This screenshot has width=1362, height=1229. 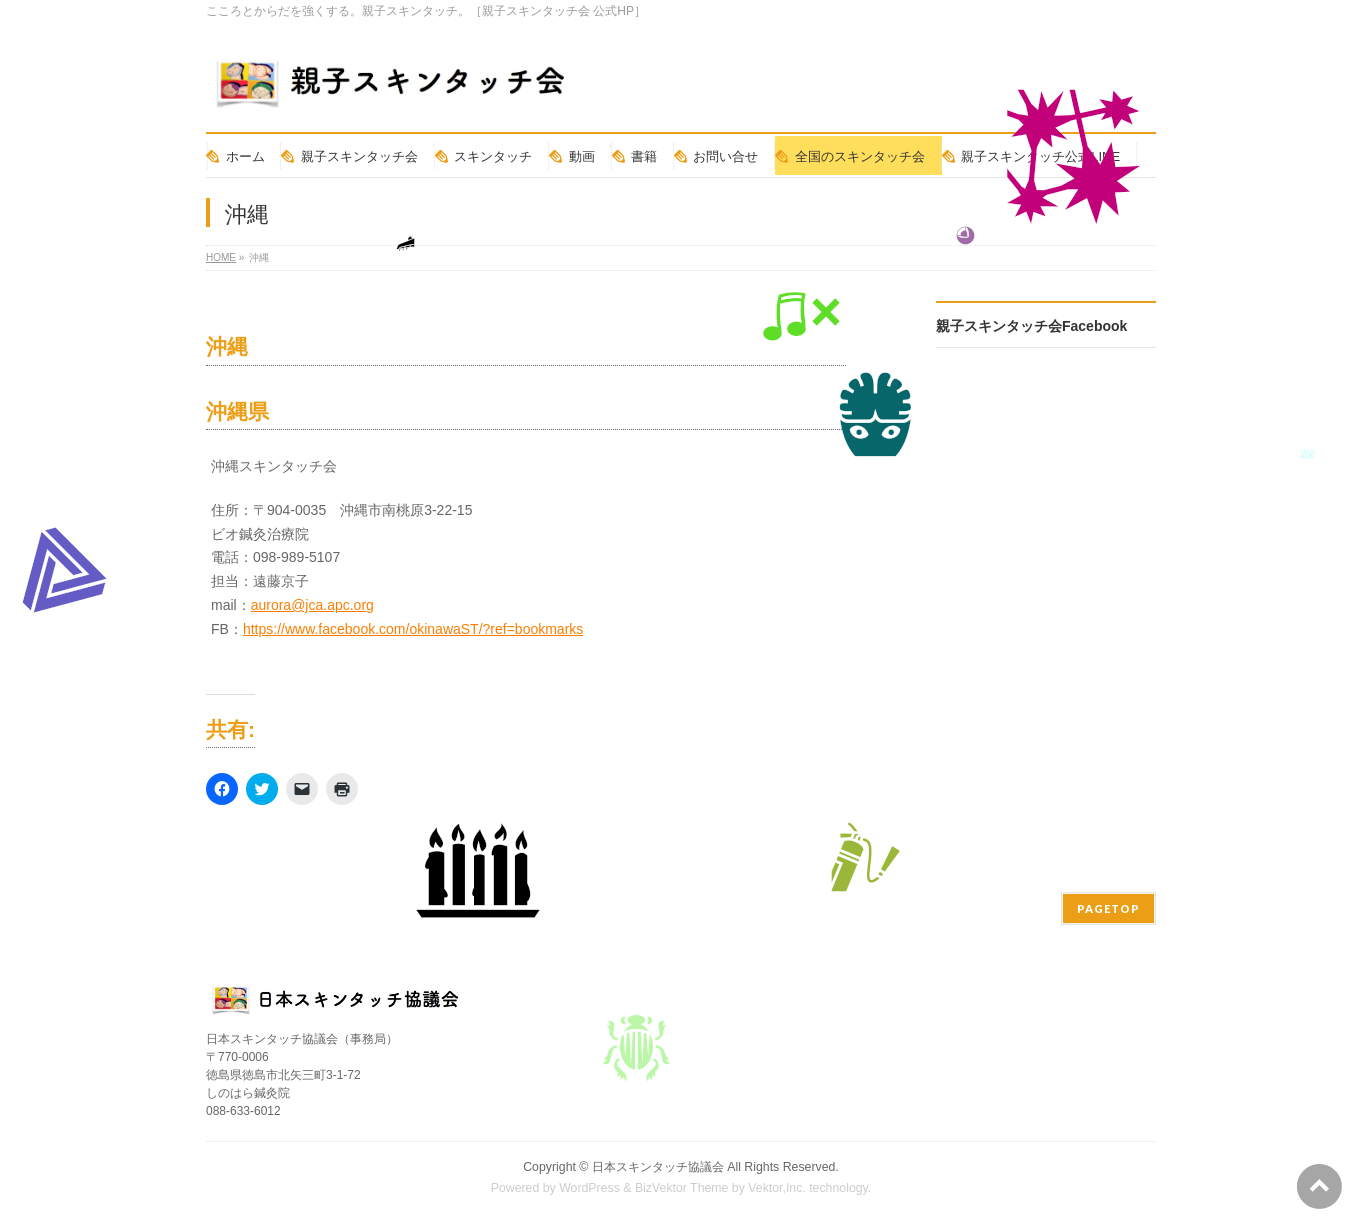 I want to click on access fire safety equipment or information, so click(x=867, y=856).